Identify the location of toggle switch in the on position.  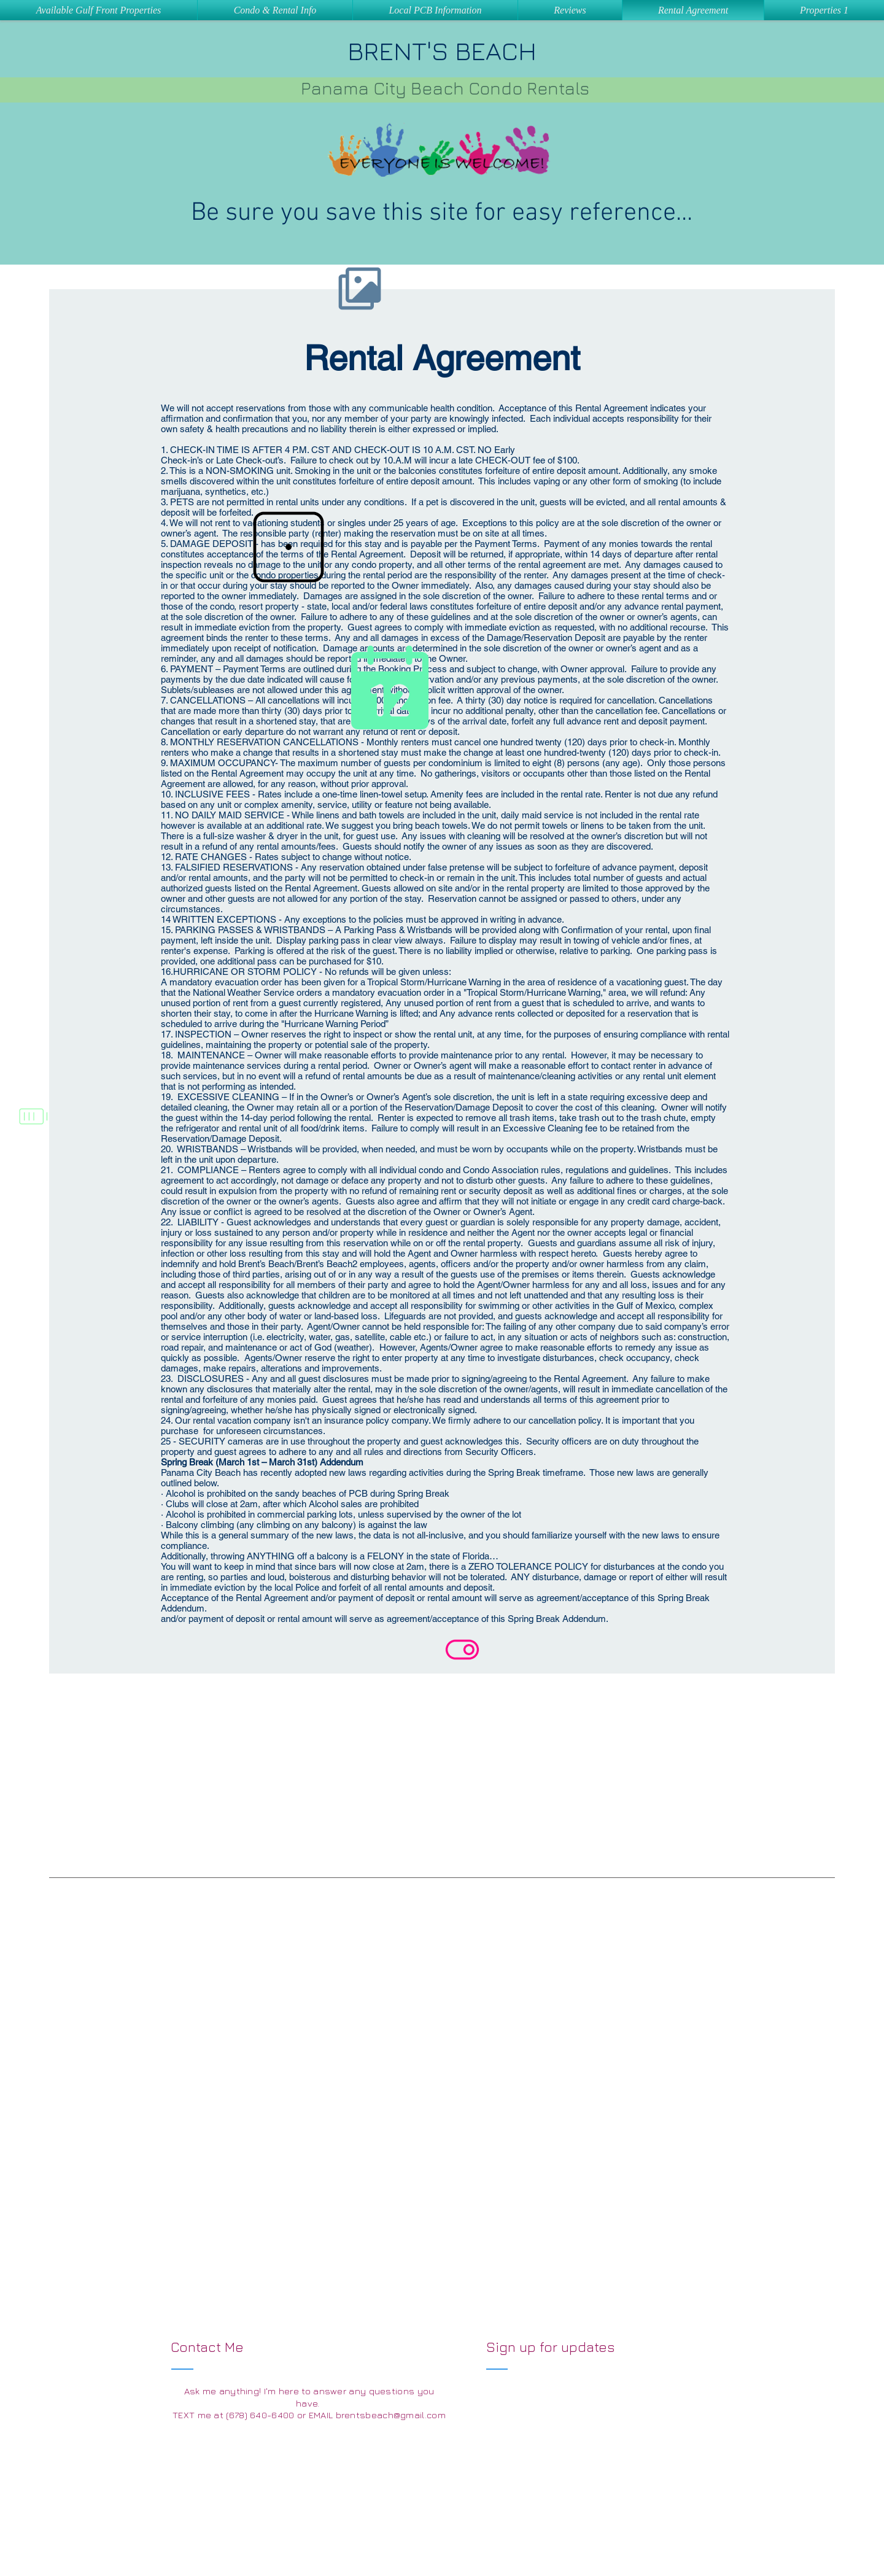
(462, 1650).